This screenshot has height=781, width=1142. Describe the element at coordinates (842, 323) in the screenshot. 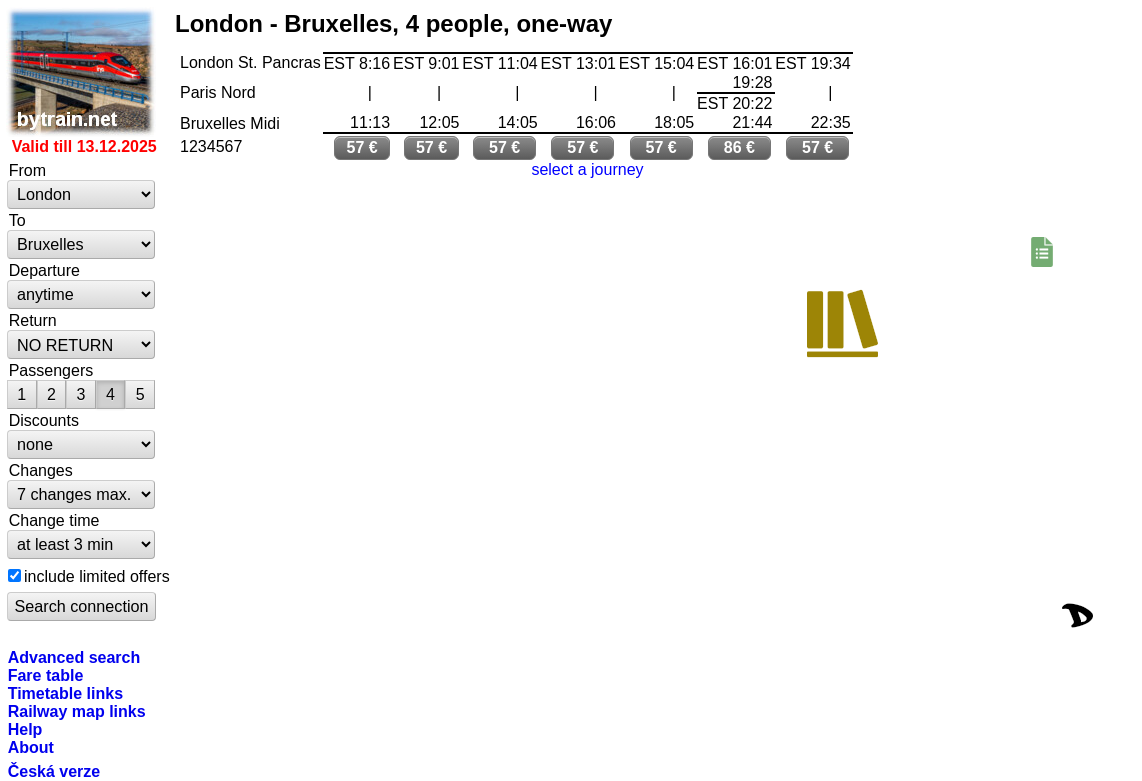

I see `open the StoryGraph app` at that location.